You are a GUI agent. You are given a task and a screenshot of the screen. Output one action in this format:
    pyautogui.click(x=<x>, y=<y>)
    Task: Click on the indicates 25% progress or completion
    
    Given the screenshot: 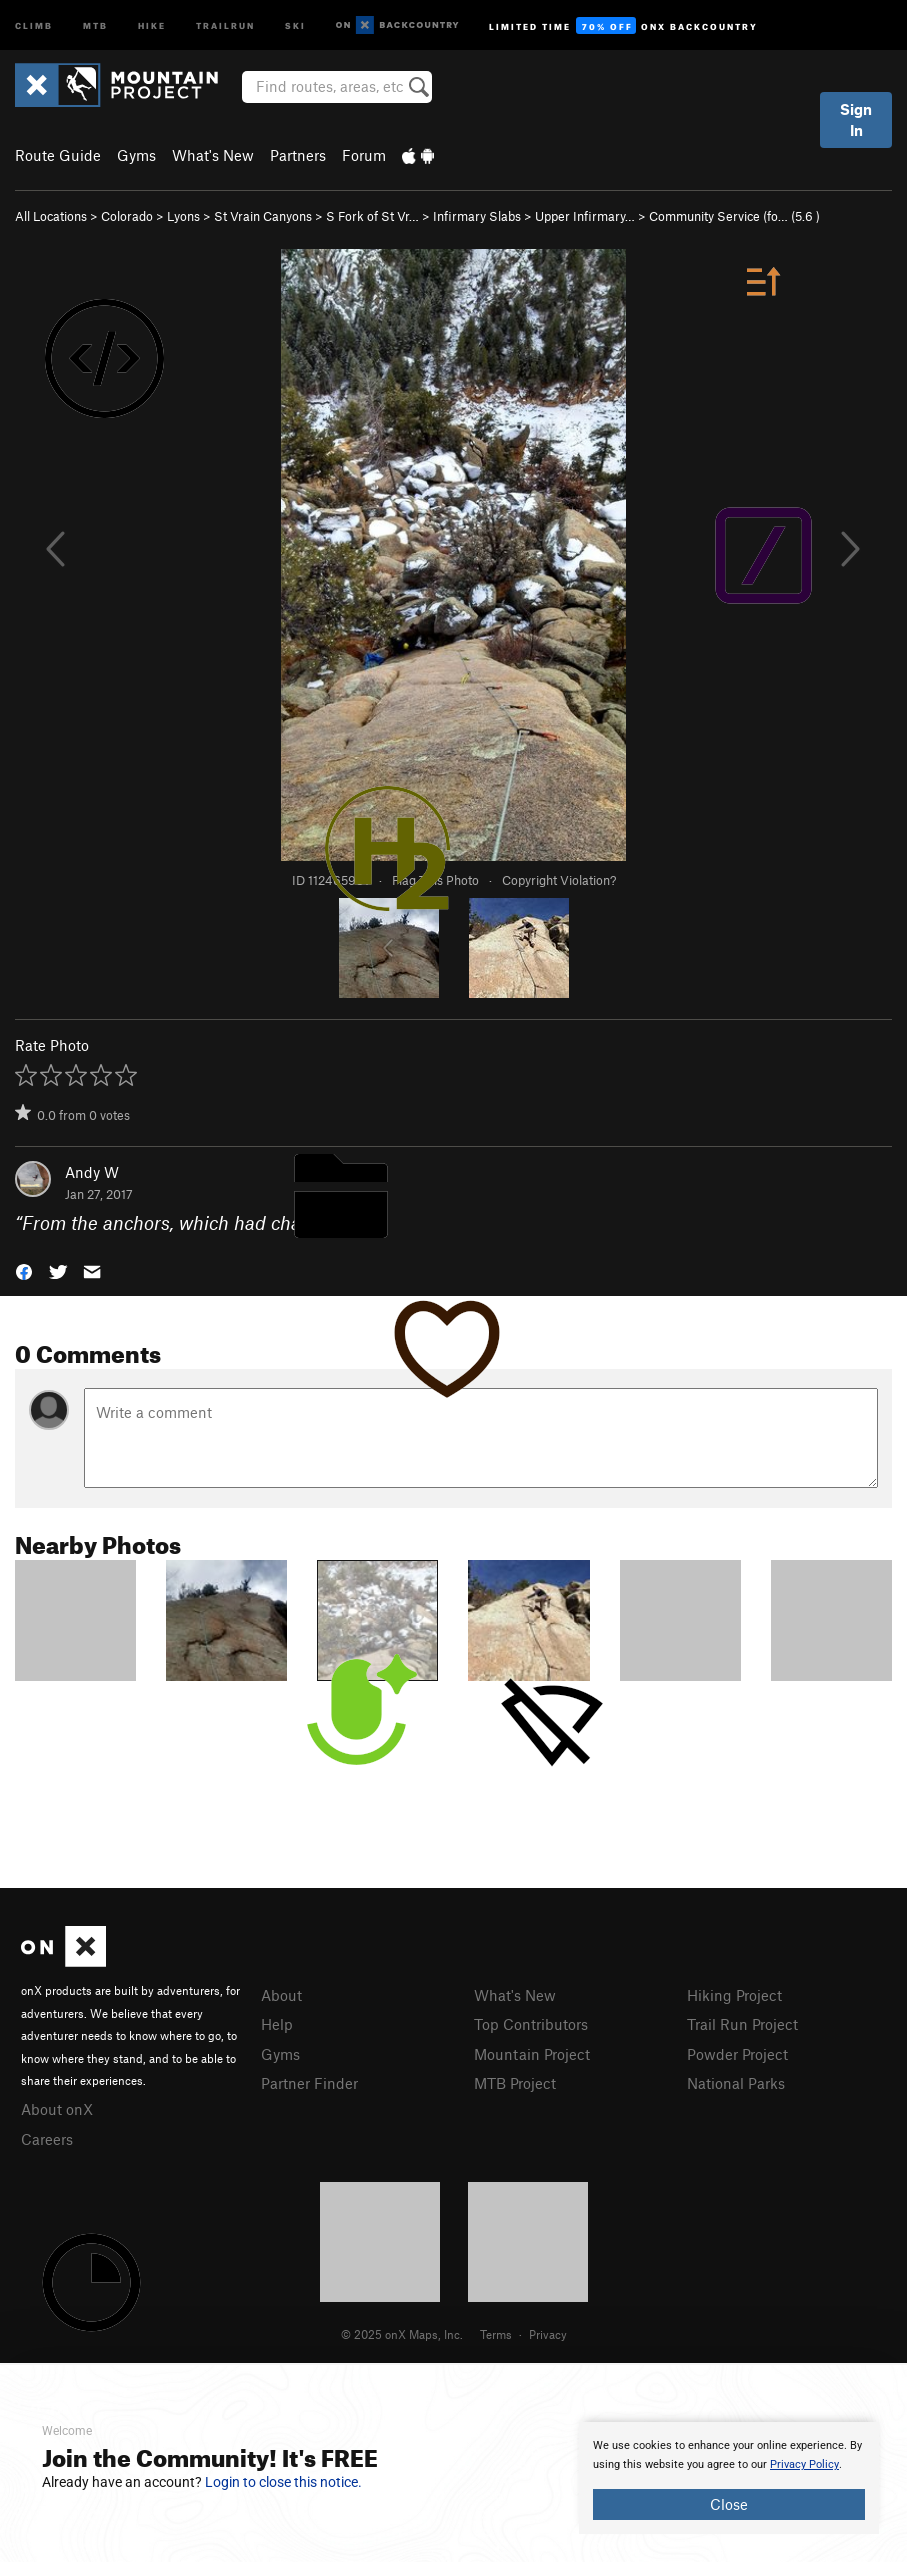 What is the action you would take?
    pyautogui.click(x=91, y=2282)
    